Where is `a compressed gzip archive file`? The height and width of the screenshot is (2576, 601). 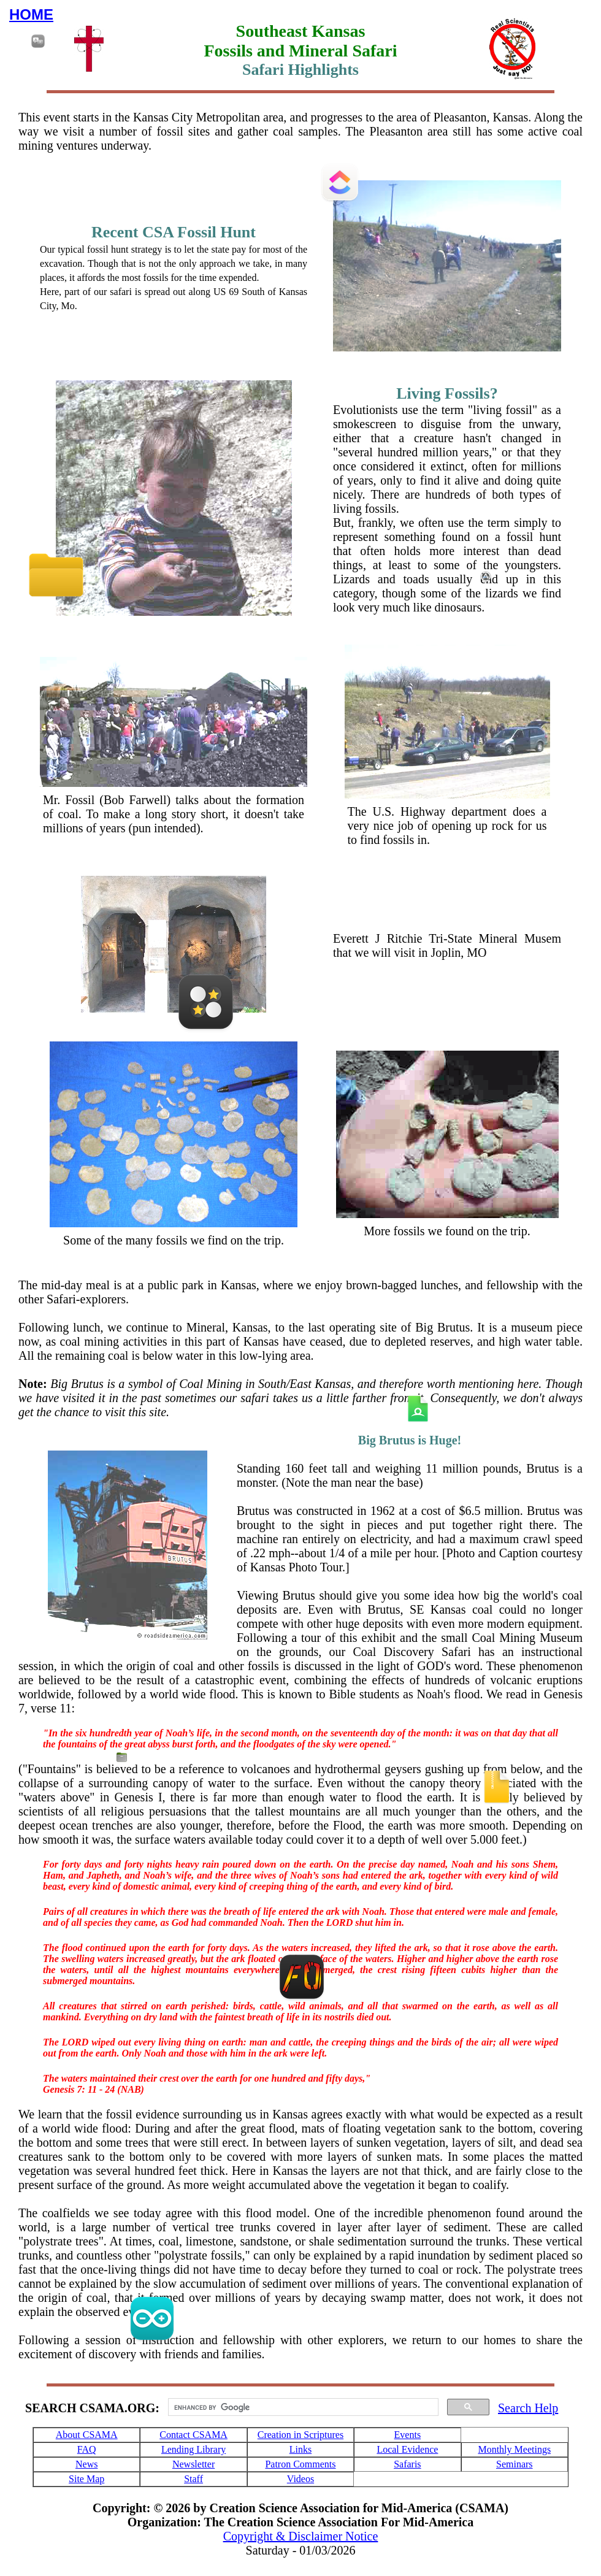
a compressed gzip archive file is located at coordinates (497, 1787).